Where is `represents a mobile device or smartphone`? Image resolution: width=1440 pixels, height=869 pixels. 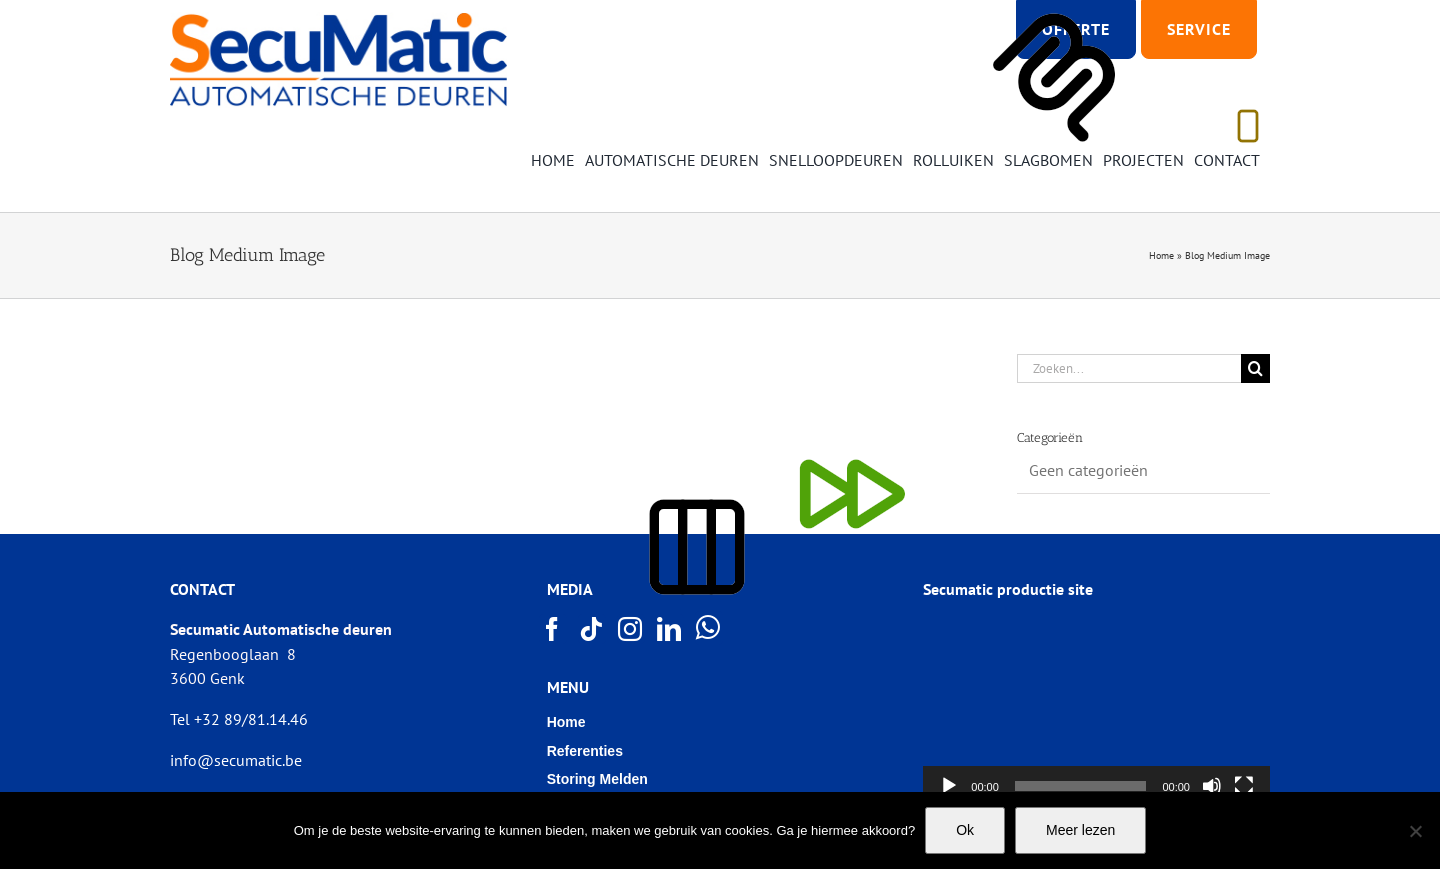 represents a mobile device or smartphone is located at coordinates (1248, 126).